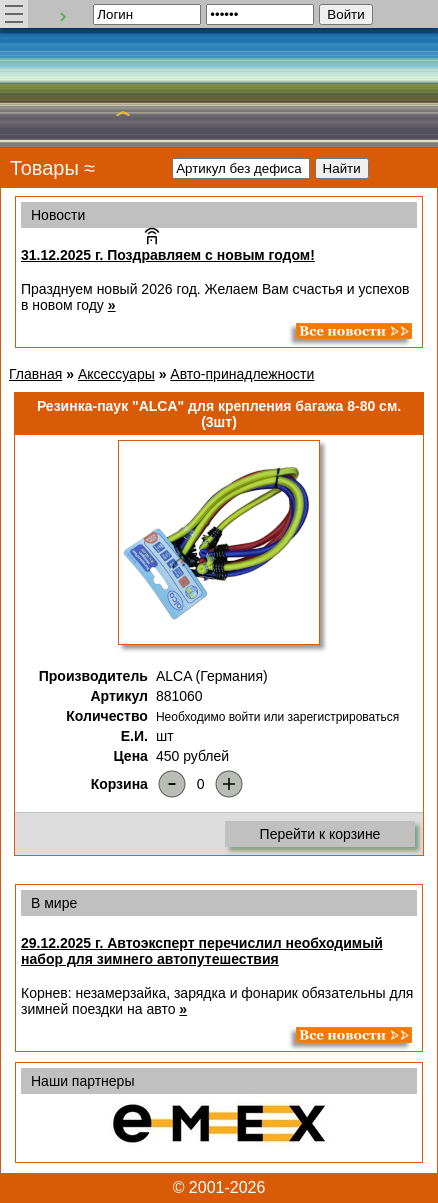 The image size is (438, 1203). I want to click on control a connected smart device, so click(152, 236).